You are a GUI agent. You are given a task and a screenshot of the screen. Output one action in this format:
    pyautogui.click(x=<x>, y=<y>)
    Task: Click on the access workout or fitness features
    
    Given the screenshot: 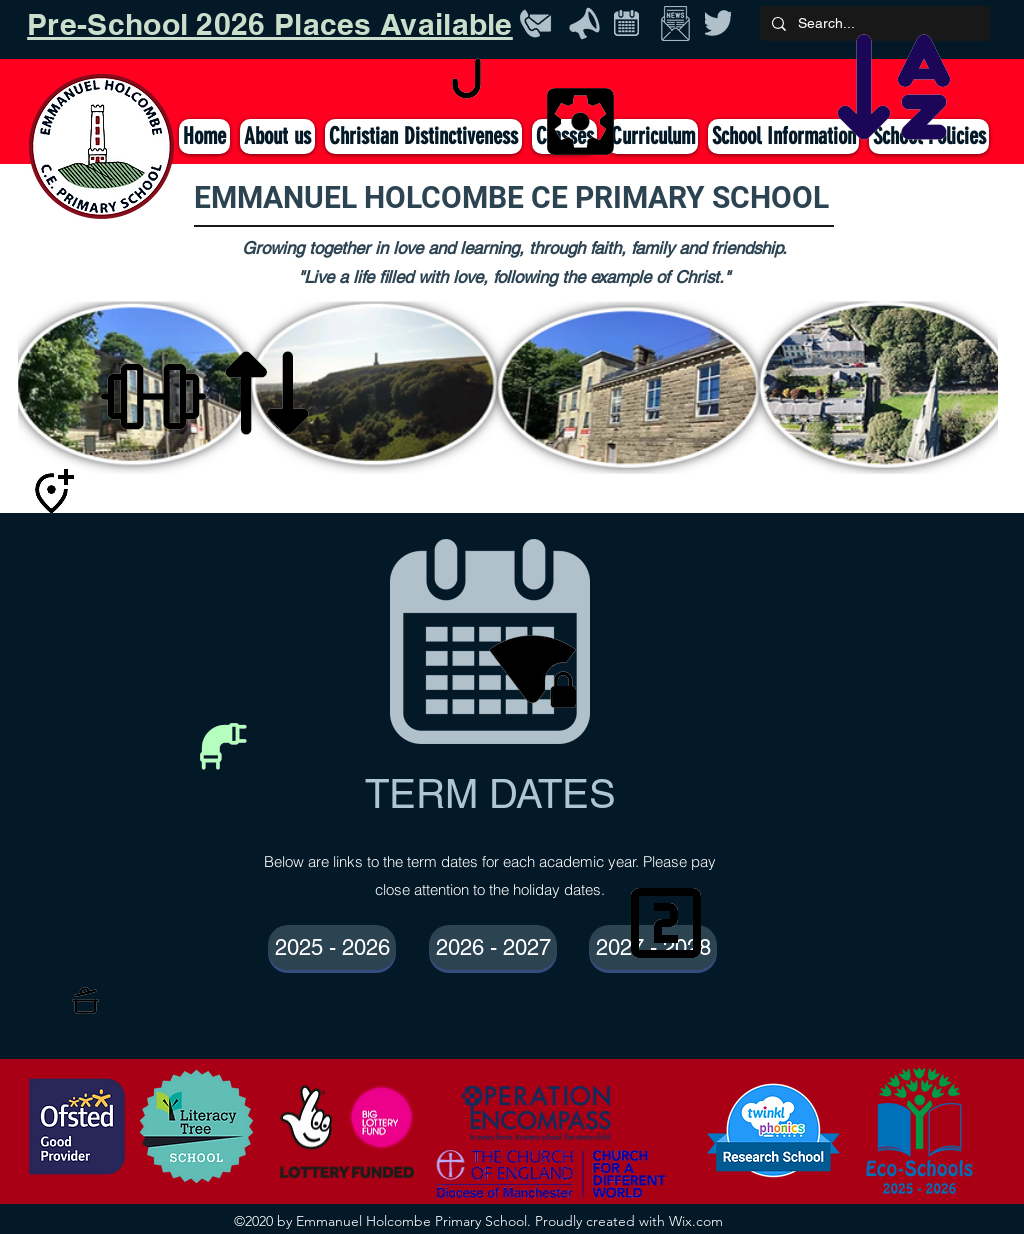 What is the action you would take?
    pyautogui.click(x=153, y=396)
    